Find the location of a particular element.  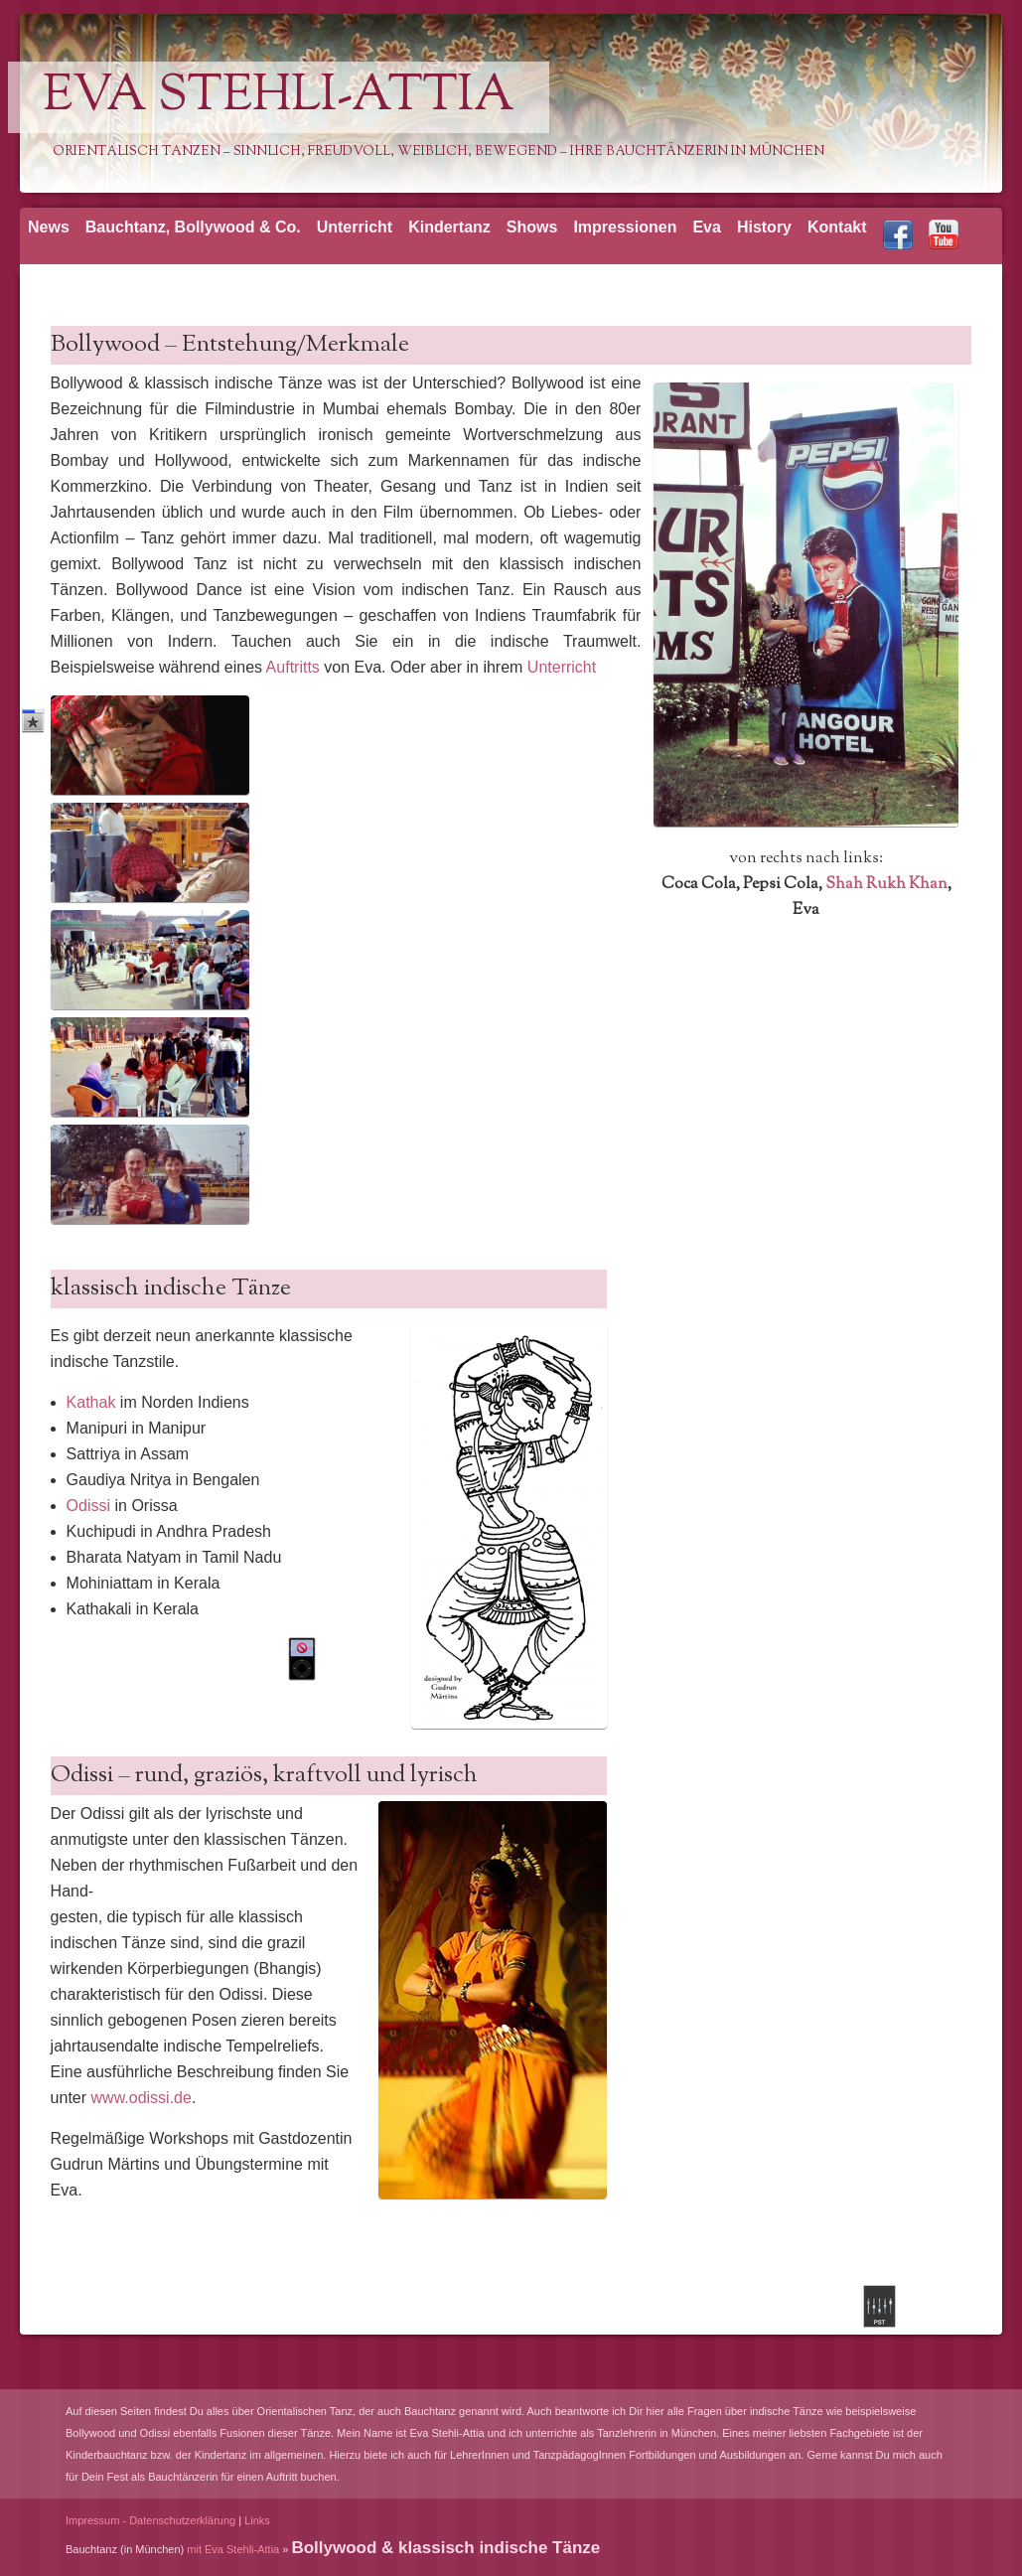

iPod device not connected or unavailable is located at coordinates (302, 1659).